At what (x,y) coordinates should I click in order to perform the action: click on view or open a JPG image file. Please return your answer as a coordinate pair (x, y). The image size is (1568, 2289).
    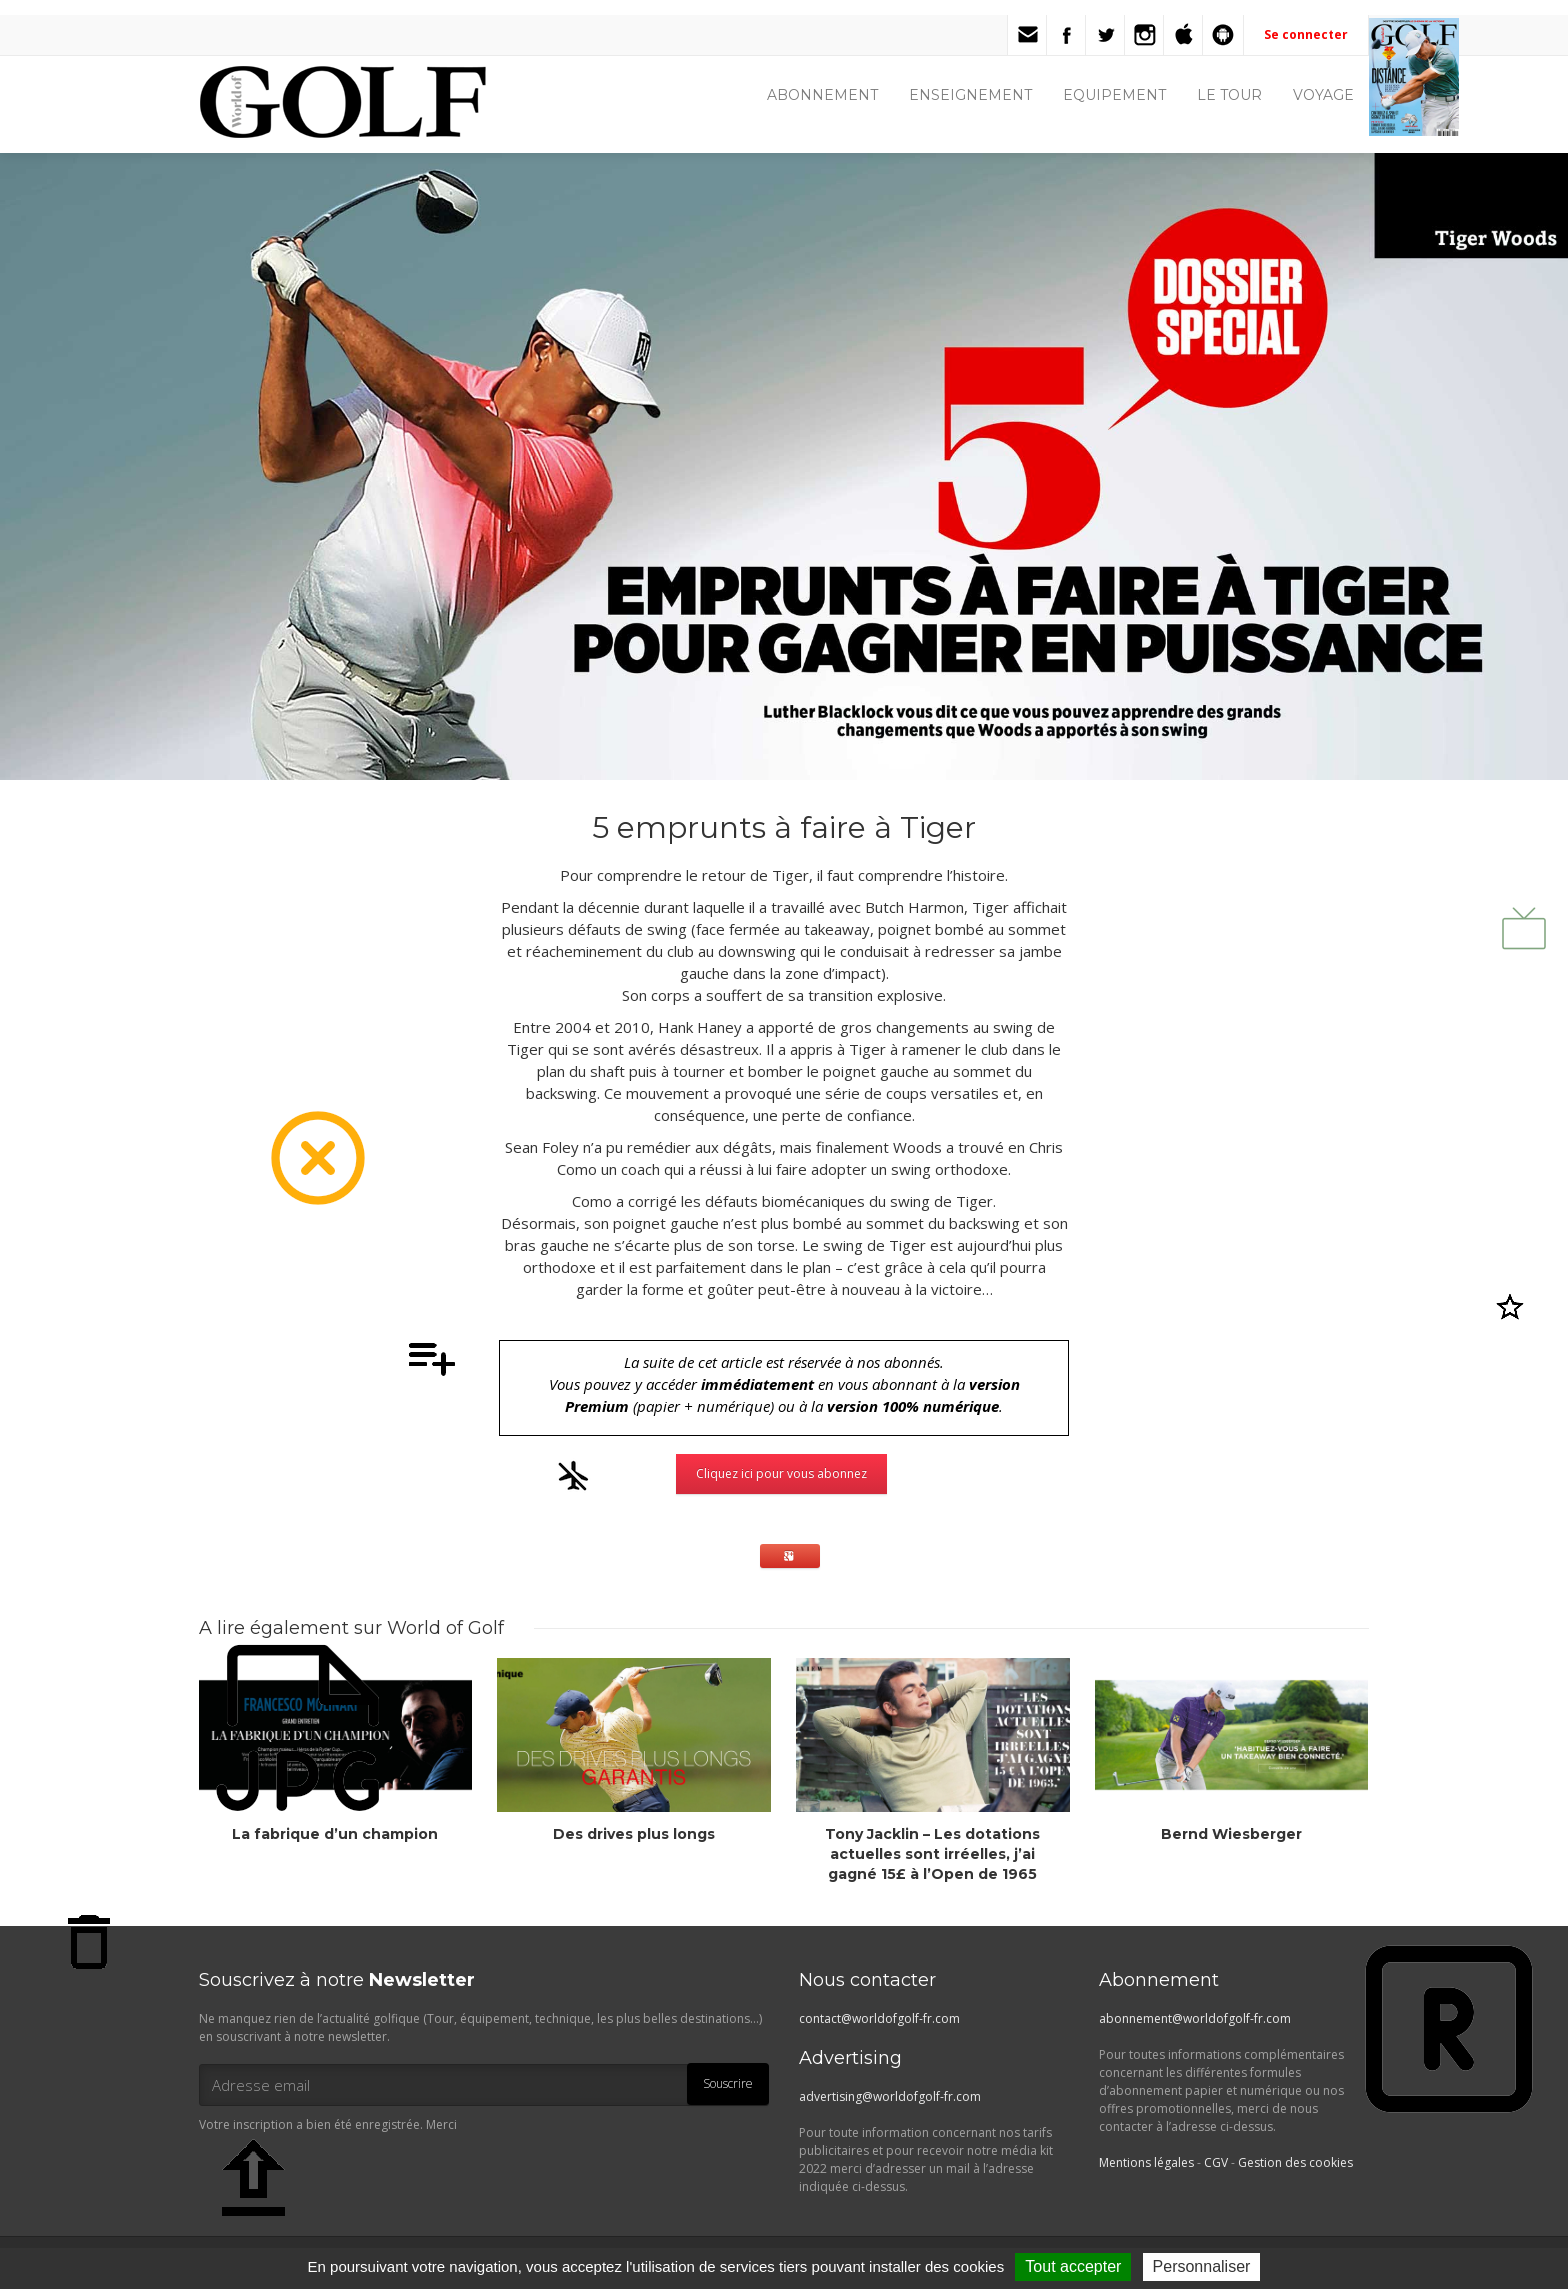
    Looking at the image, I should click on (303, 1735).